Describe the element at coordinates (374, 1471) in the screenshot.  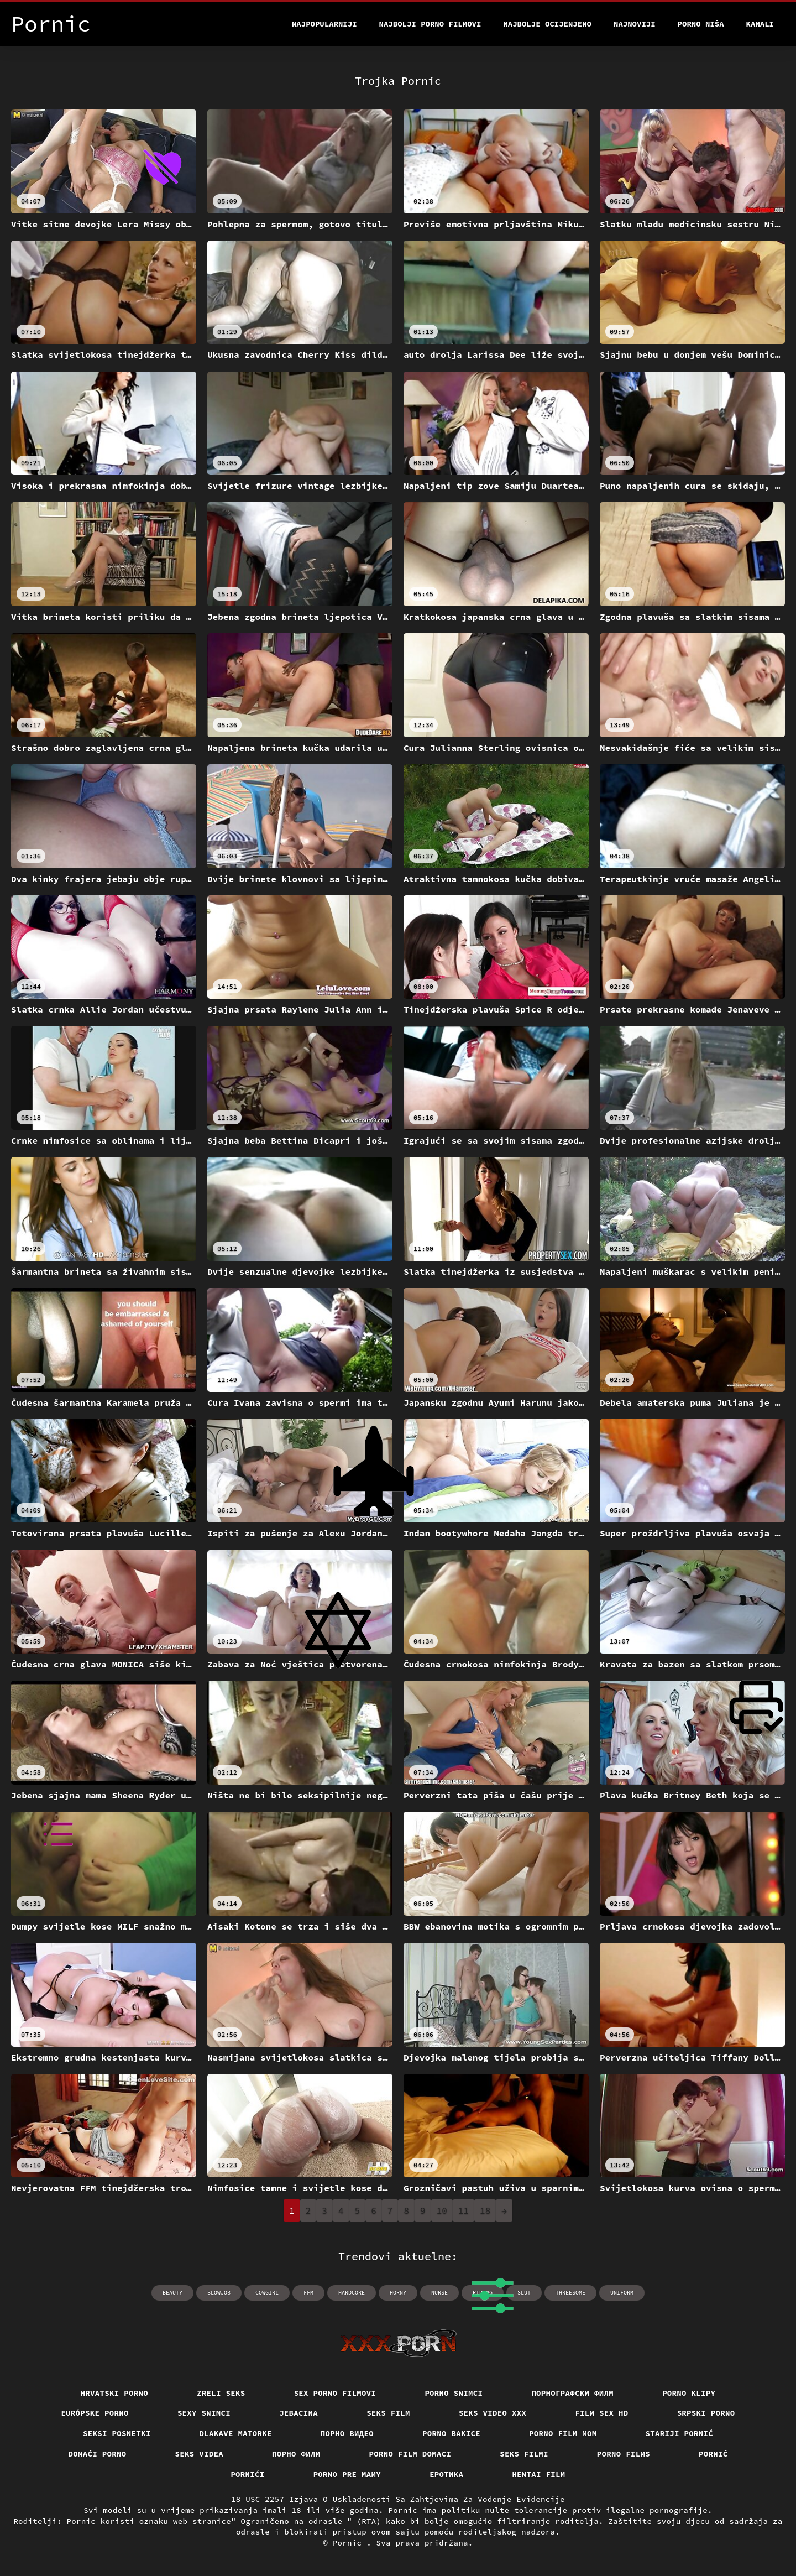
I see `access flight or aviation features` at that location.